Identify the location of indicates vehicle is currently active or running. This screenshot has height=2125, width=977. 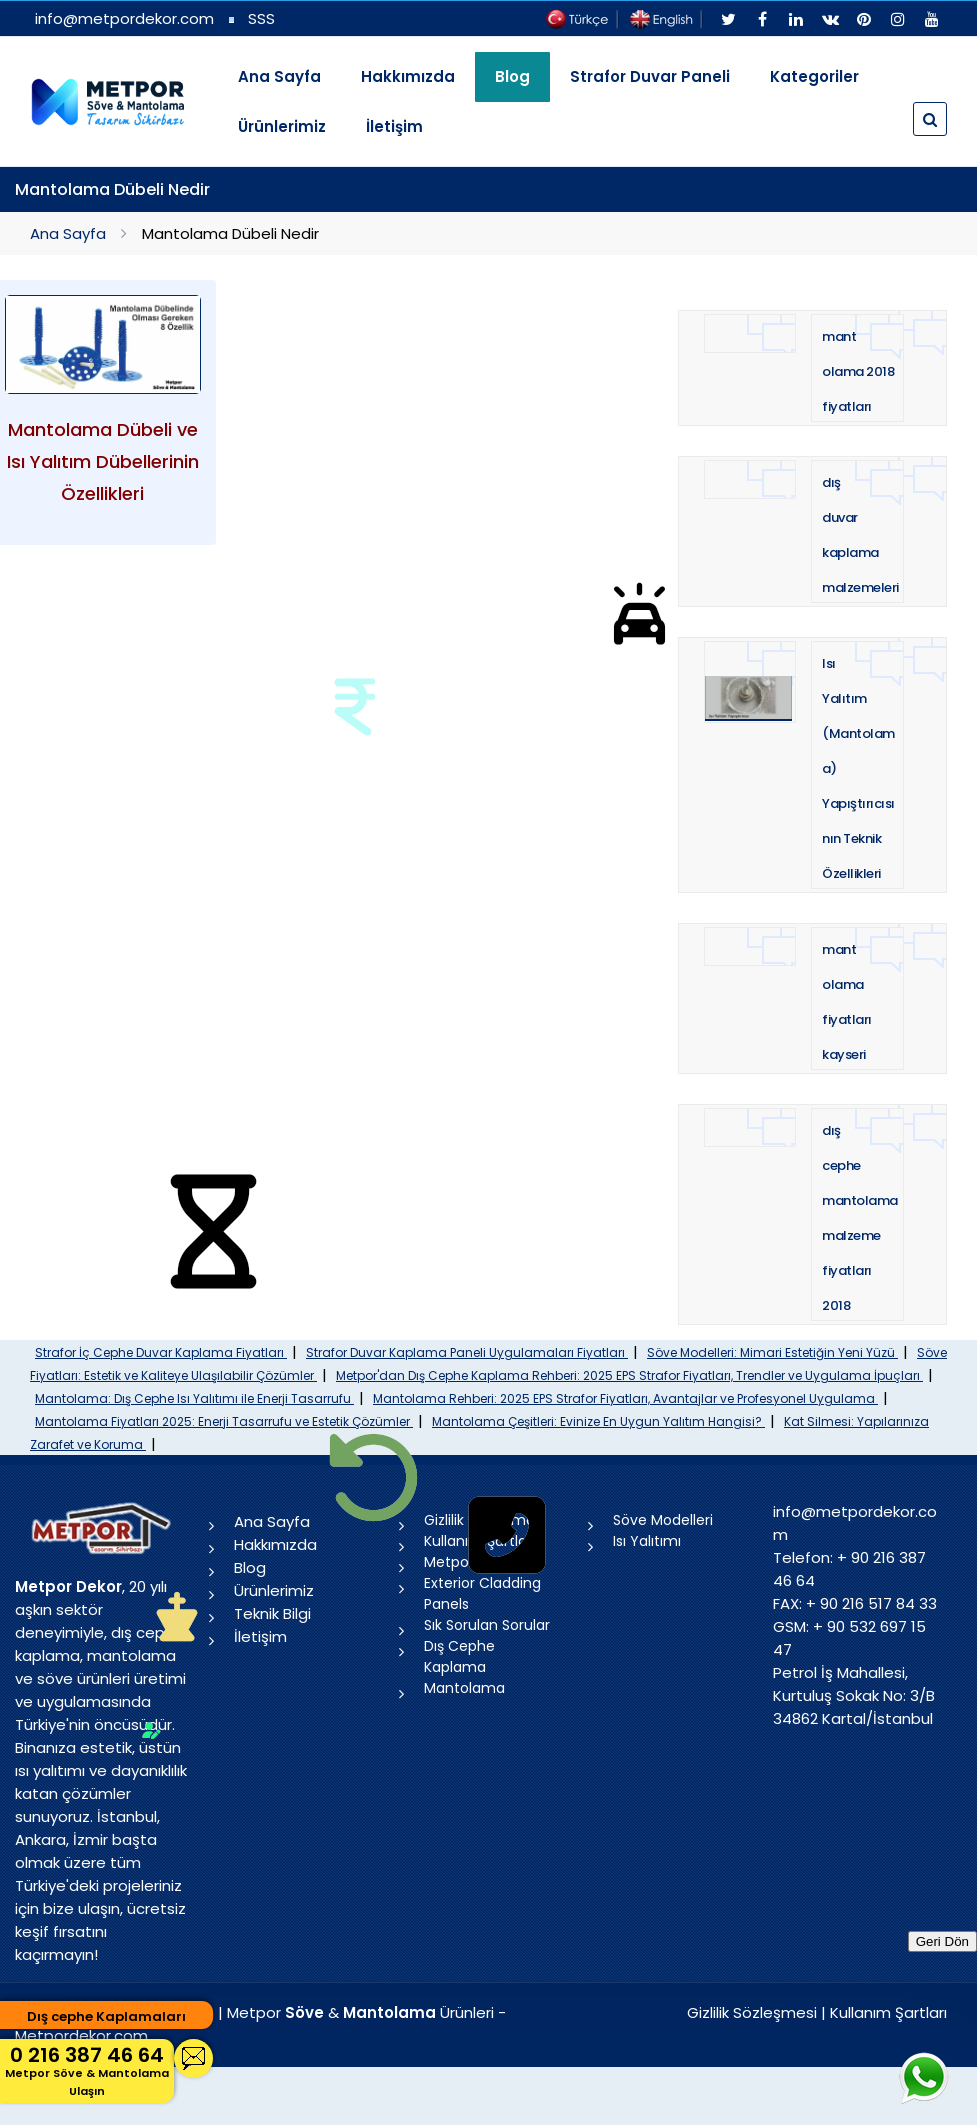
(639, 615).